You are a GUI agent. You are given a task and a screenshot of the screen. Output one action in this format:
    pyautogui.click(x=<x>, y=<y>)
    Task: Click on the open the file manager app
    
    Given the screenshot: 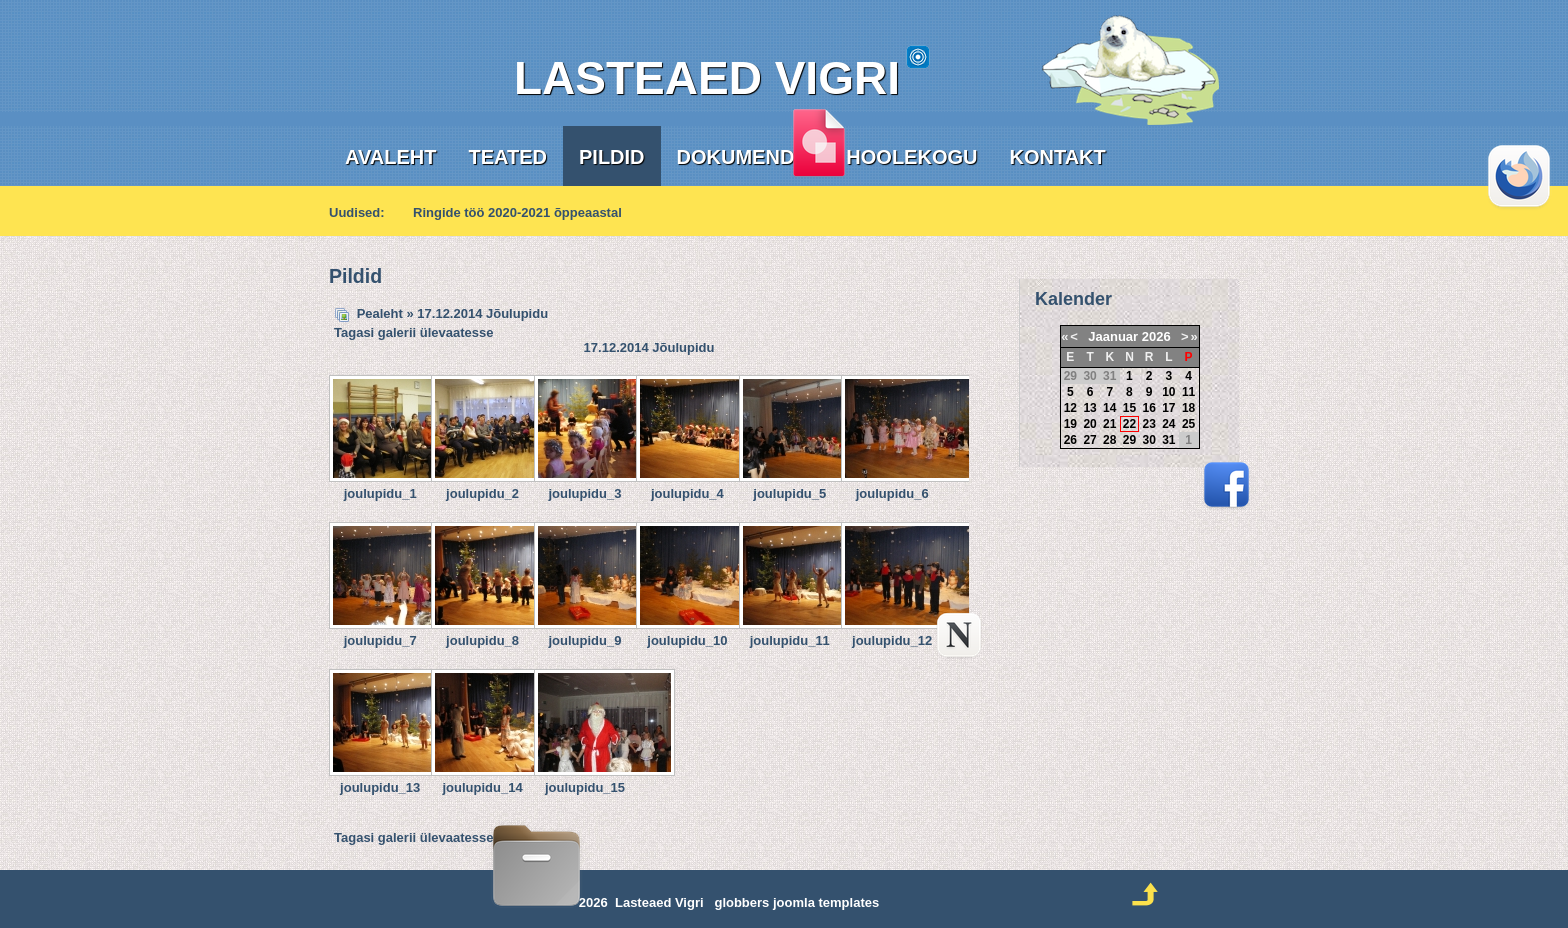 What is the action you would take?
    pyautogui.click(x=536, y=865)
    